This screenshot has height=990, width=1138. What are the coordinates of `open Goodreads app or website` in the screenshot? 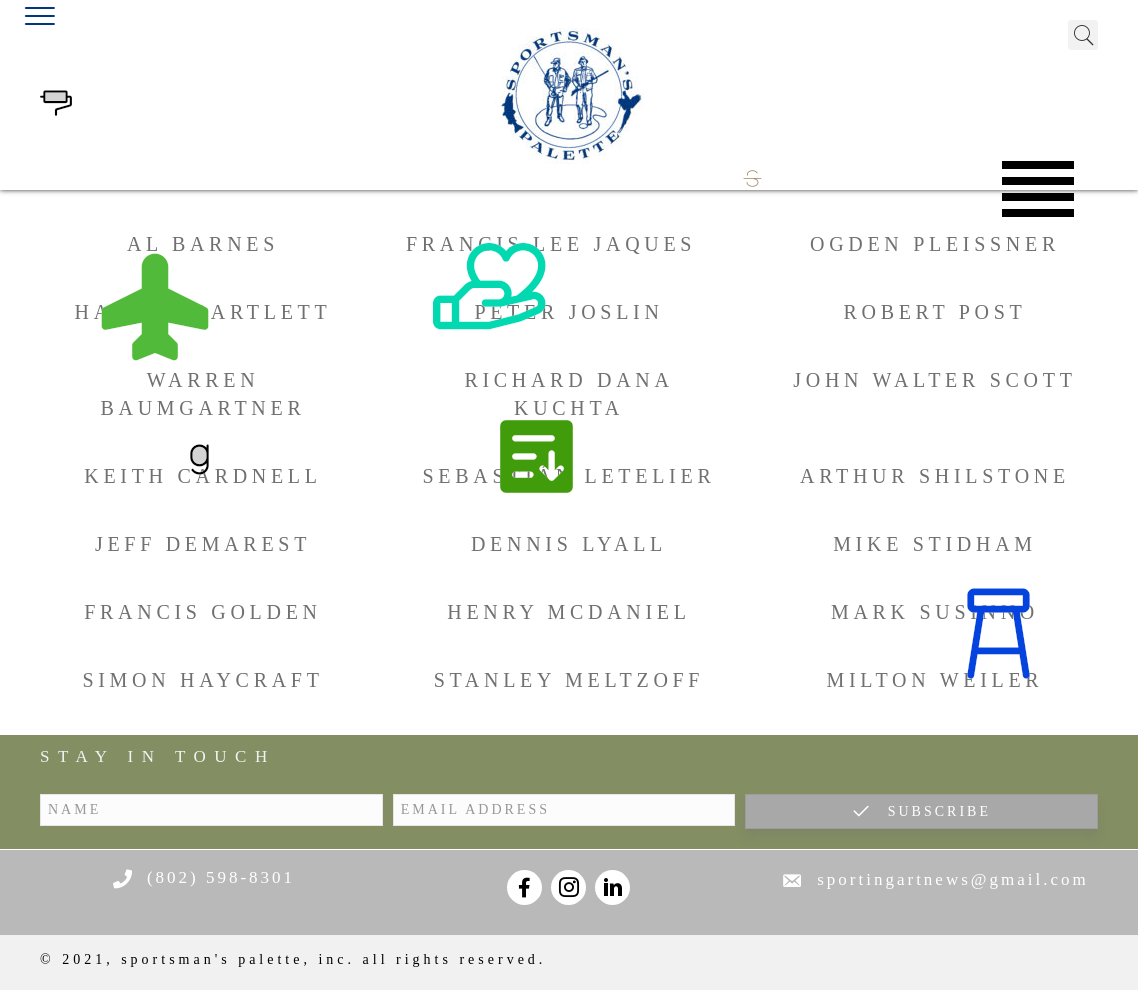 It's located at (199, 459).